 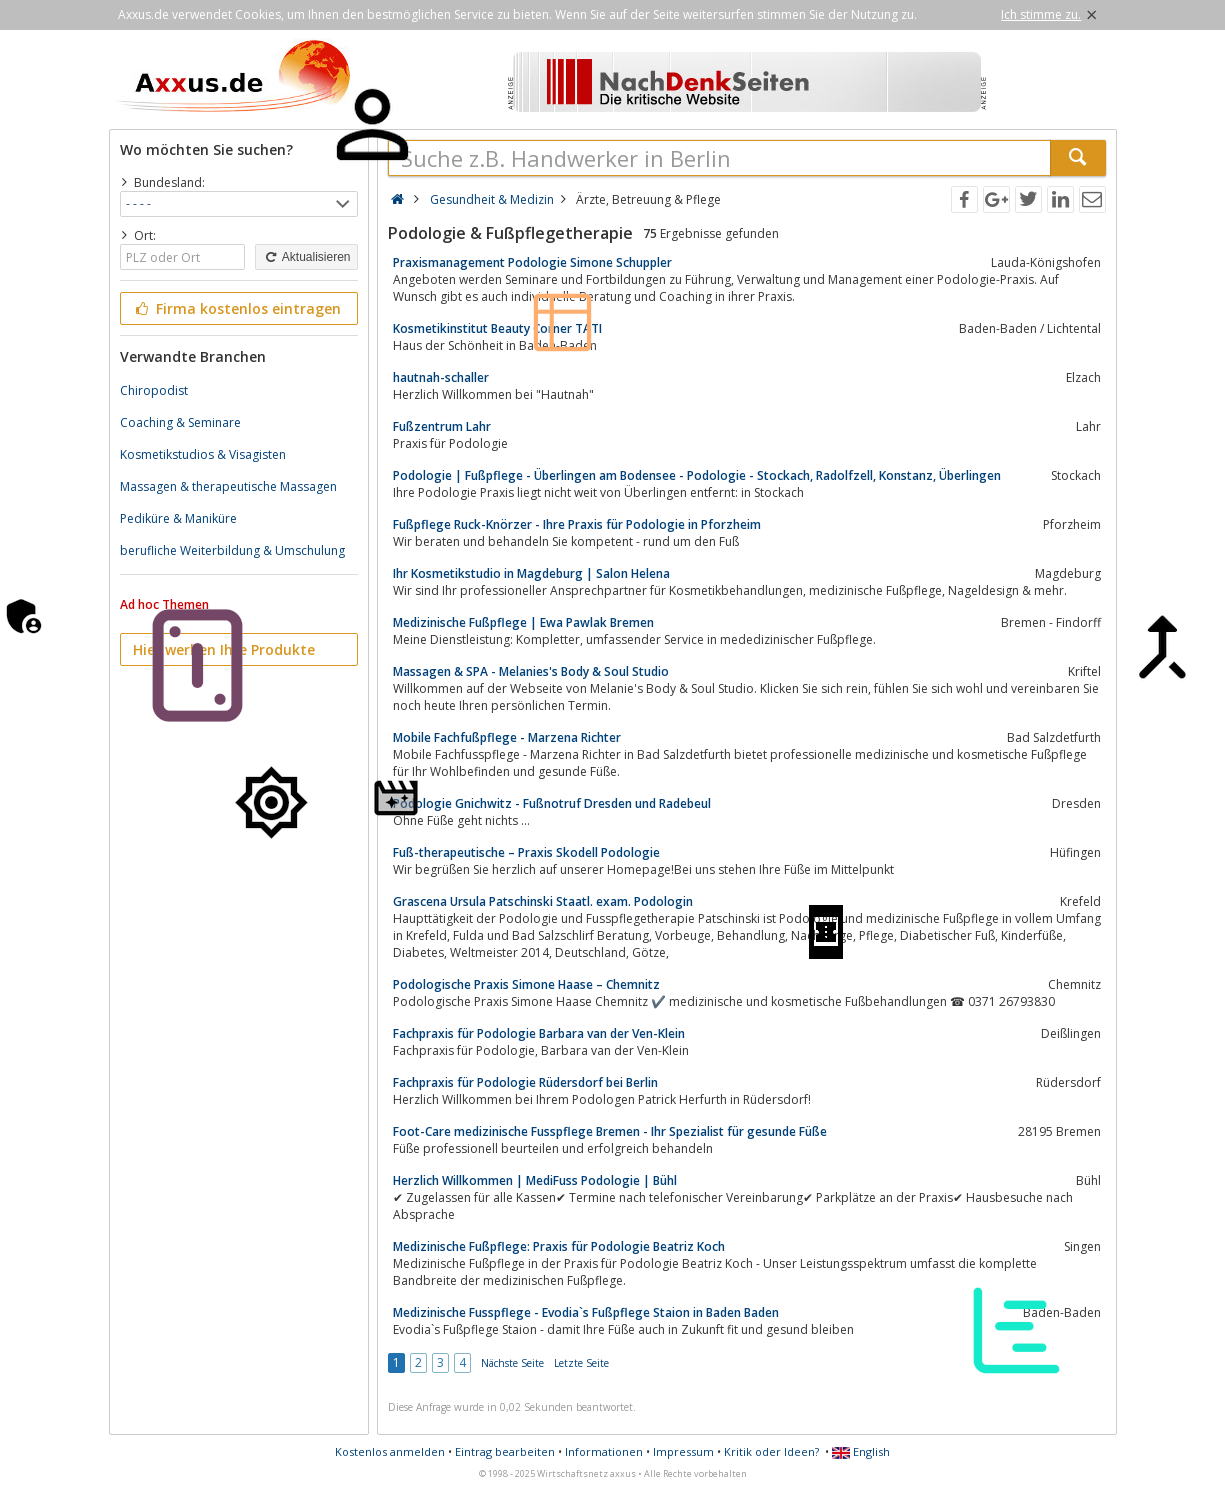 What do you see at coordinates (562, 322) in the screenshot?
I see `view data in table format` at bounding box center [562, 322].